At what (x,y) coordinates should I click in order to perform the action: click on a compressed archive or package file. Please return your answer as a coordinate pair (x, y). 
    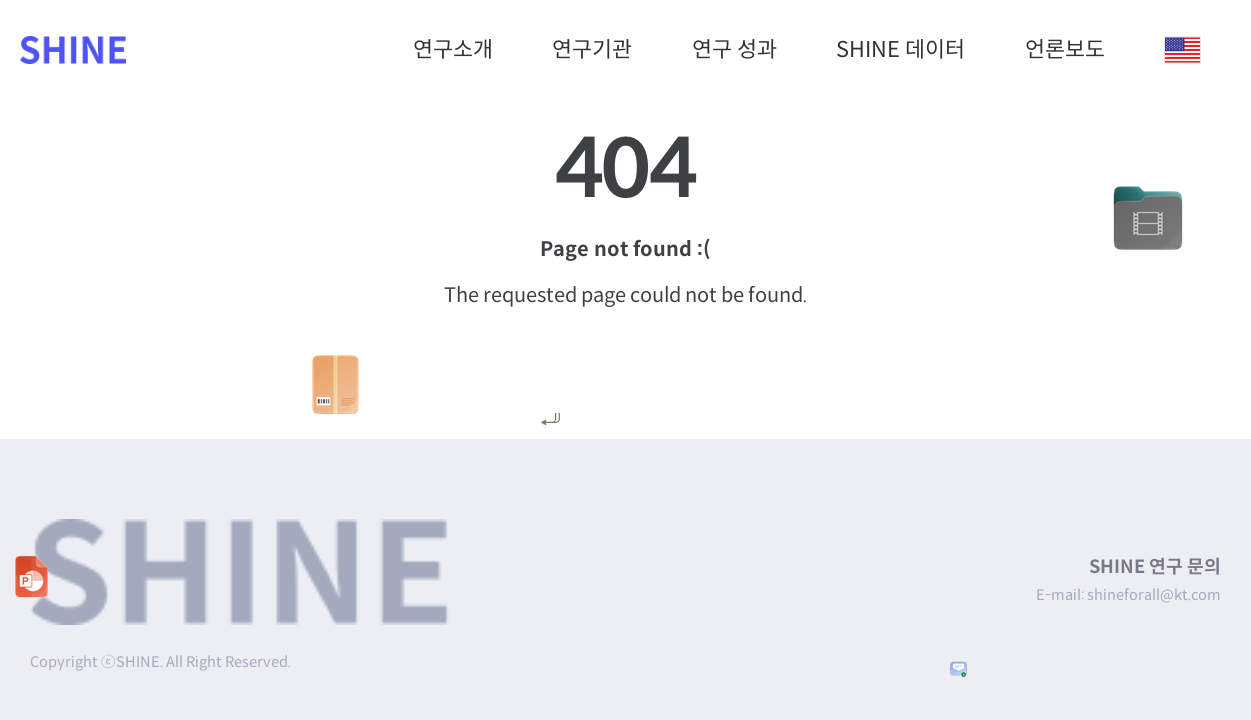
    Looking at the image, I should click on (335, 384).